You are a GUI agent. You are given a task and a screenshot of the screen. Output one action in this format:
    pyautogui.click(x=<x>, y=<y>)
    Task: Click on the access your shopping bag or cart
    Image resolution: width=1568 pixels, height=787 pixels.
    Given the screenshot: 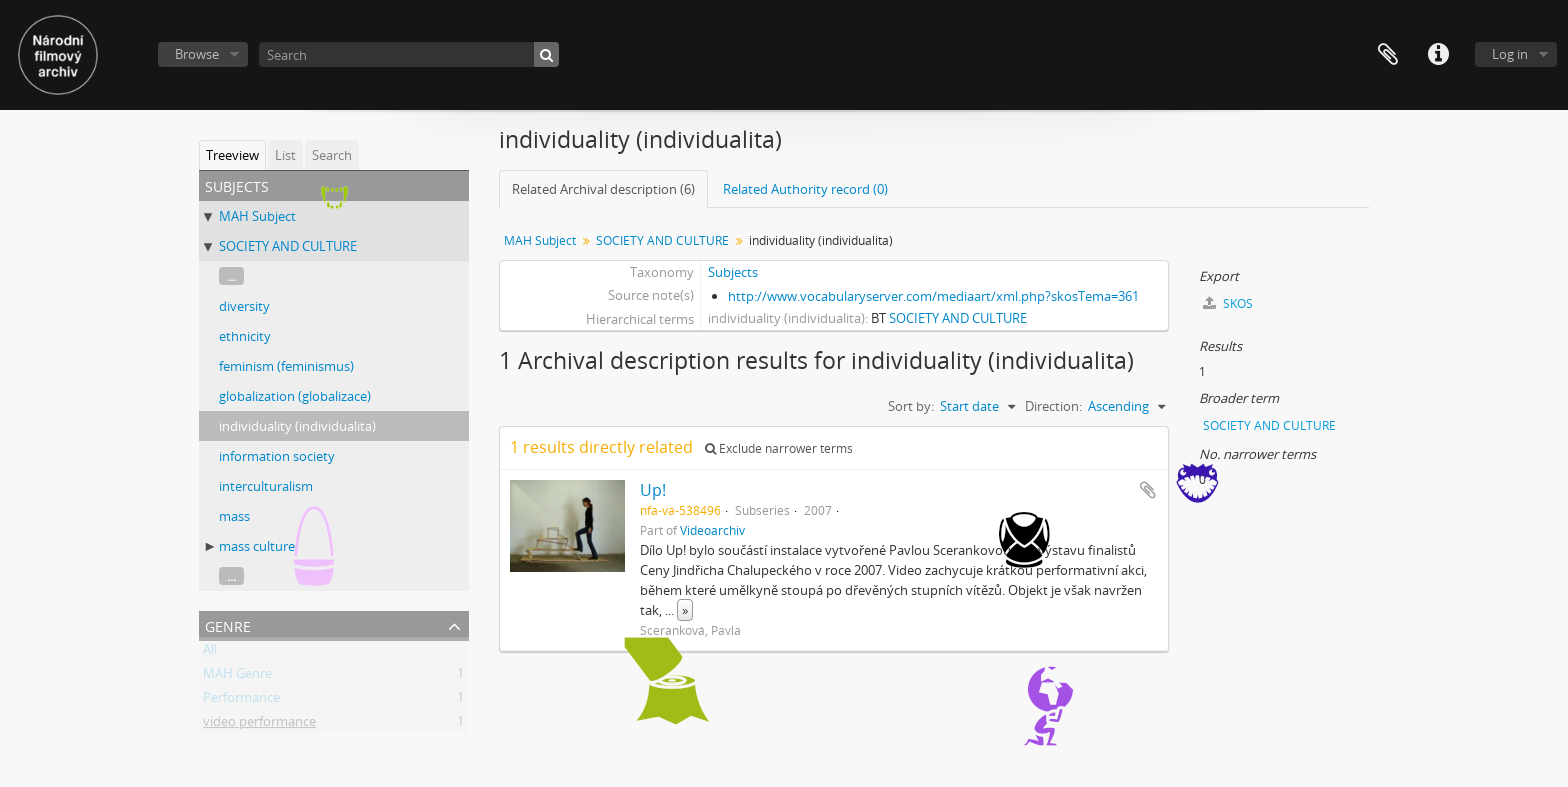 What is the action you would take?
    pyautogui.click(x=314, y=546)
    